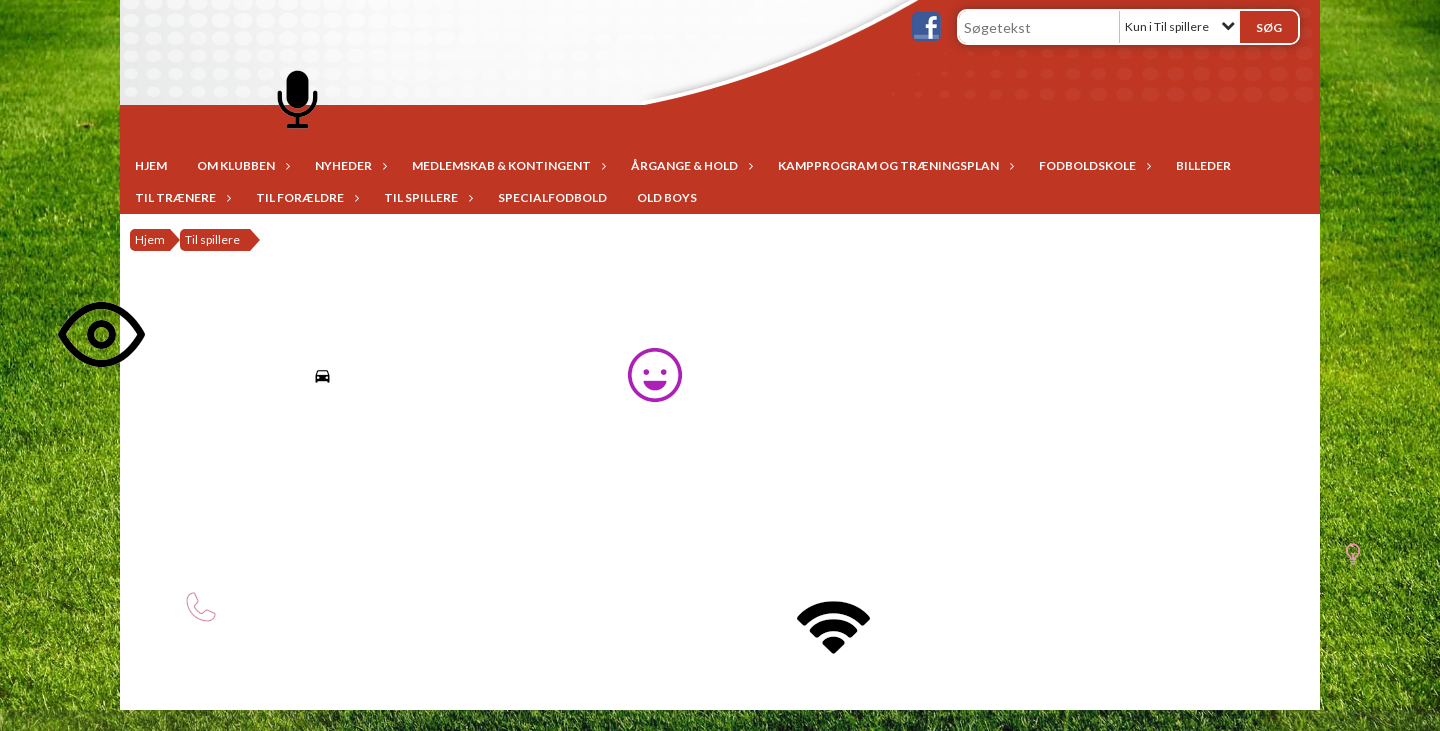 This screenshot has width=1440, height=731. What do you see at coordinates (1353, 554) in the screenshot?
I see `access tips or suggestions` at bounding box center [1353, 554].